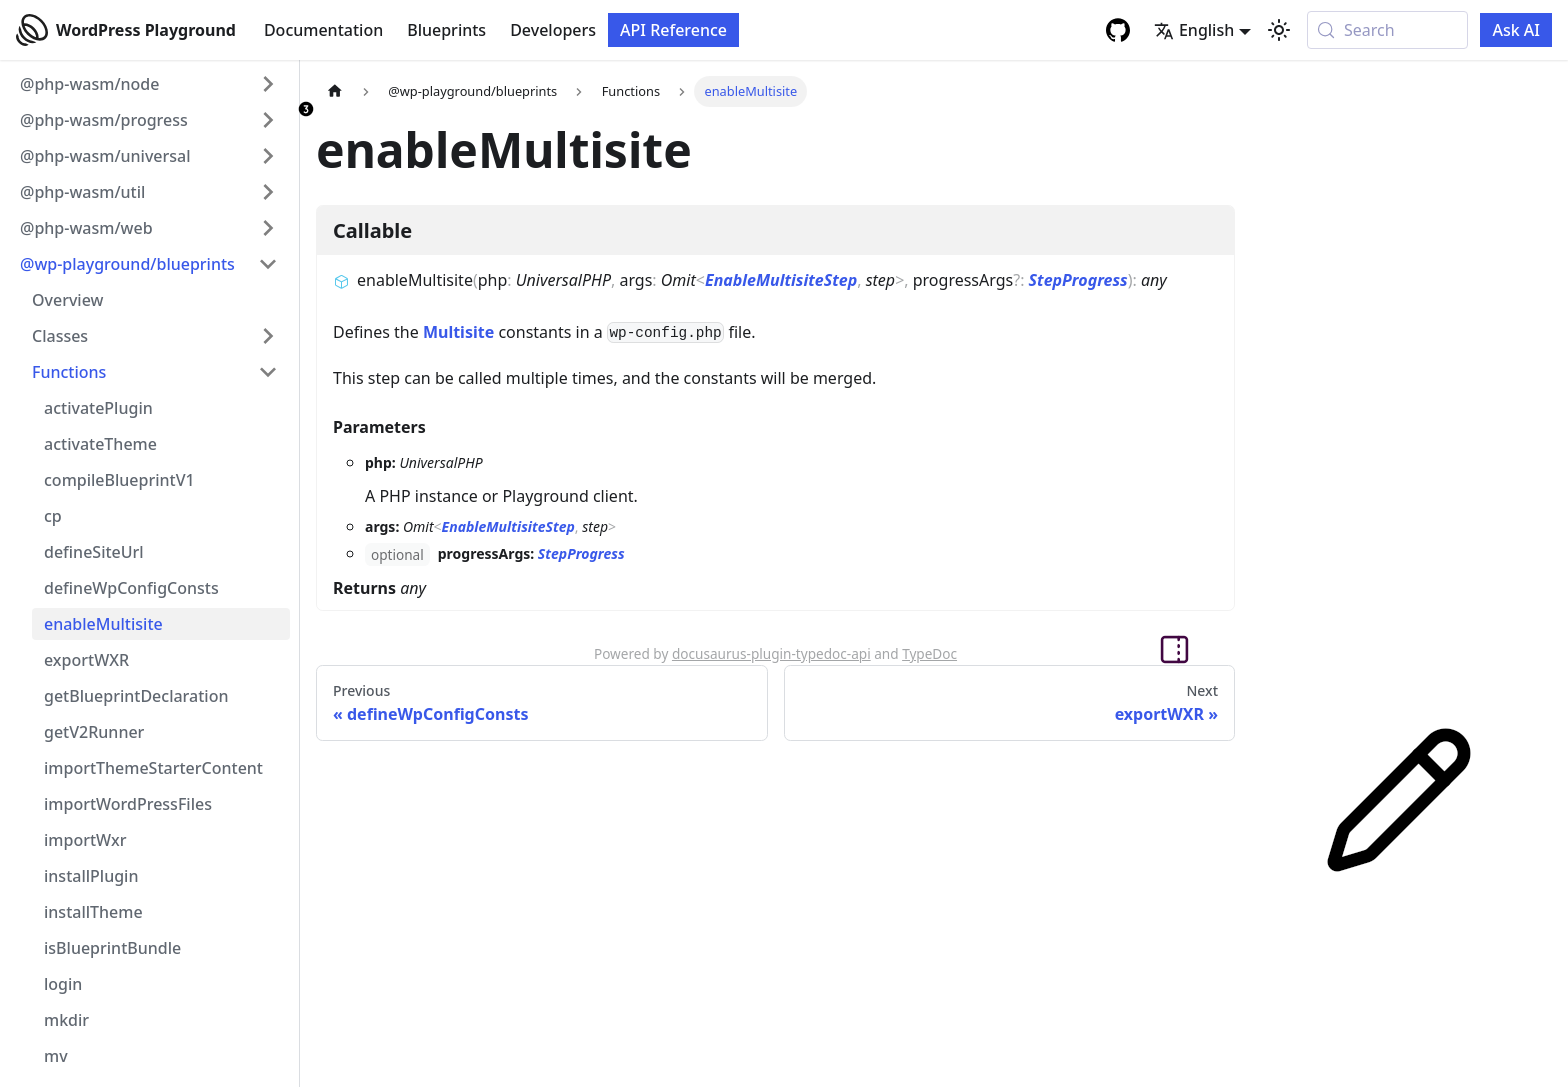 Image resolution: width=1568 pixels, height=1087 pixels. I want to click on edit content or text, so click(1399, 800).